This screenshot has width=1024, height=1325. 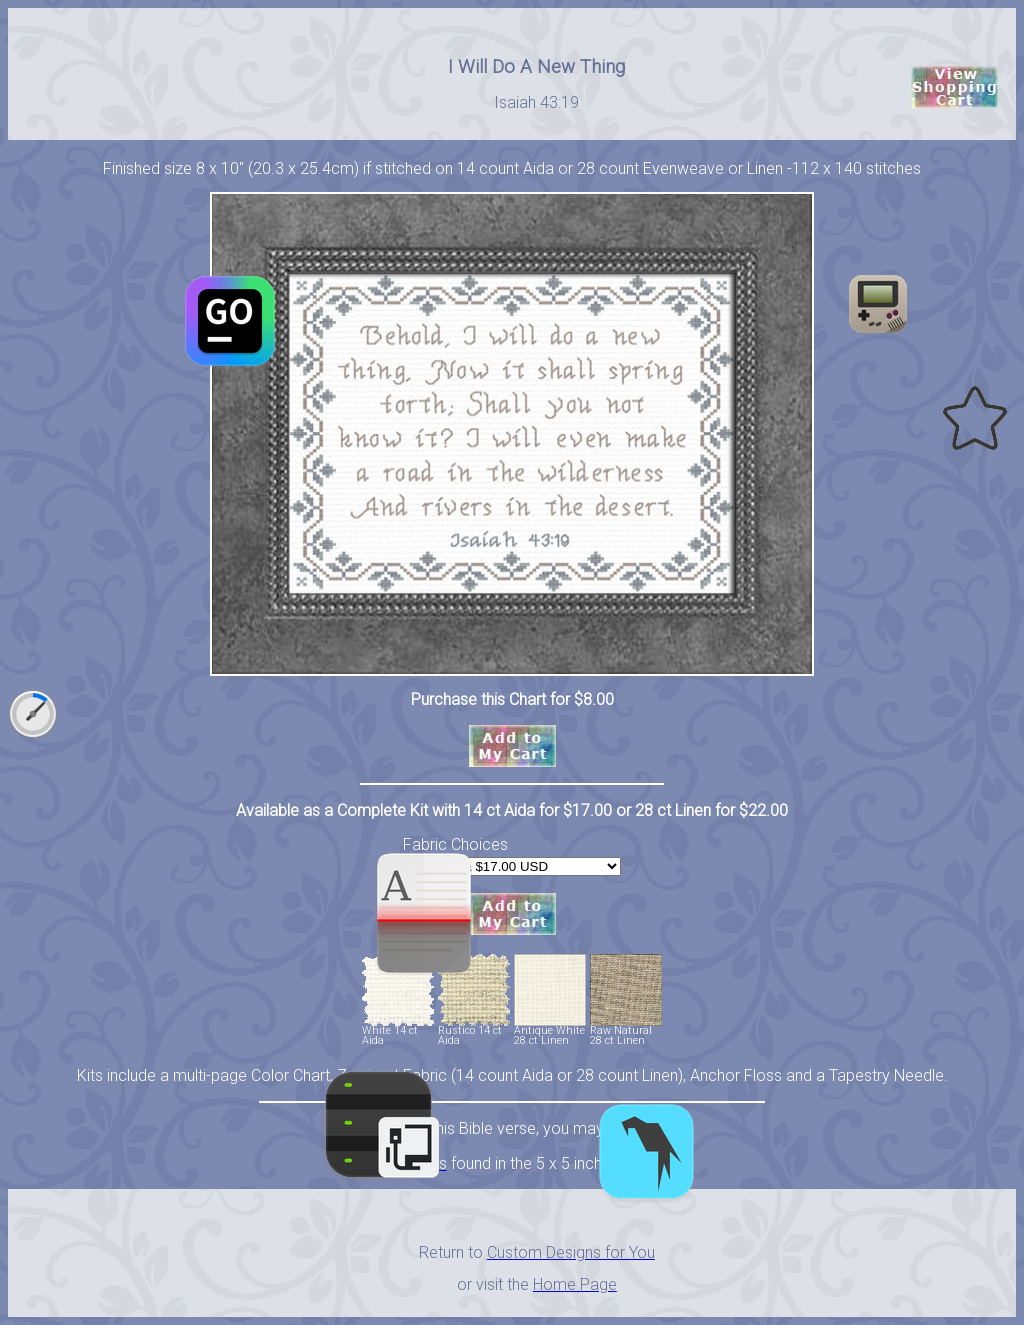 What do you see at coordinates (33, 714) in the screenshot?
I see `open sysprof system profiler` at bounding box center [33, 714].